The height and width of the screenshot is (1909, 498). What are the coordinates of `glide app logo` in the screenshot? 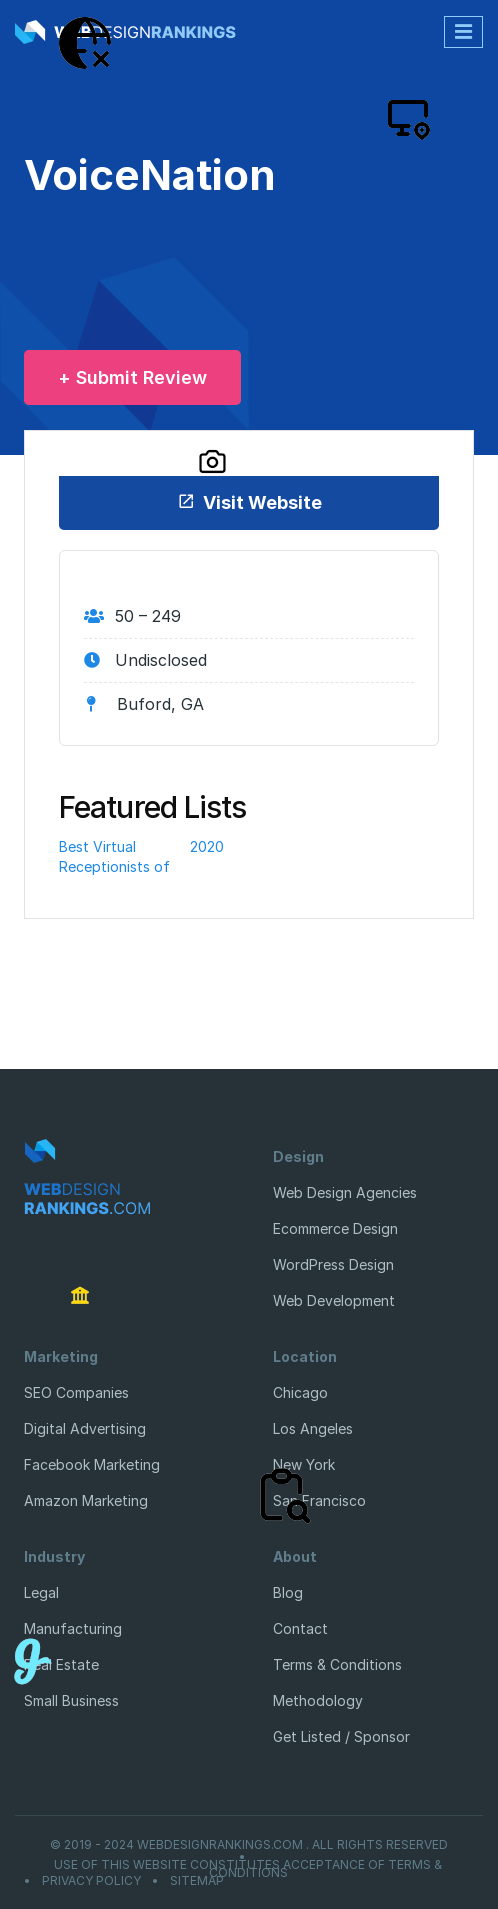 It's located at (31, 1661).